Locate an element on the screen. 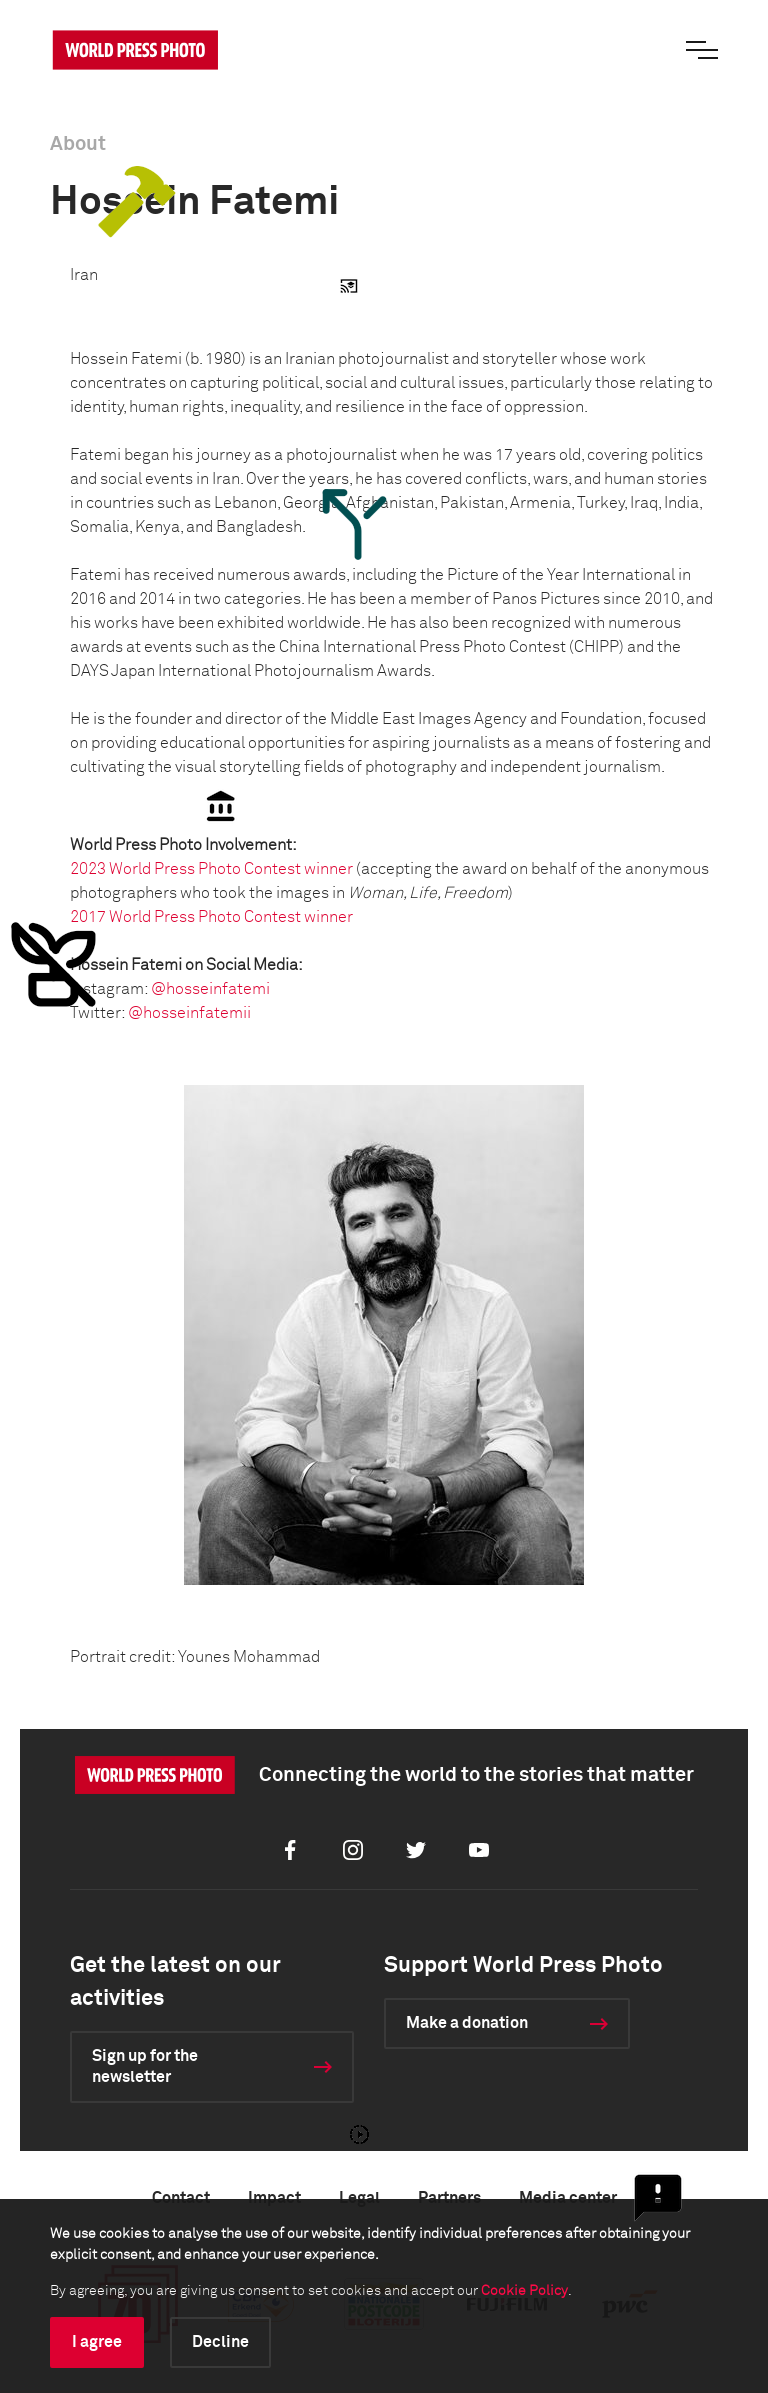 This screenshot has width=768, height=2393. enable slow motion video recording is located at coordinates (359, 2134).